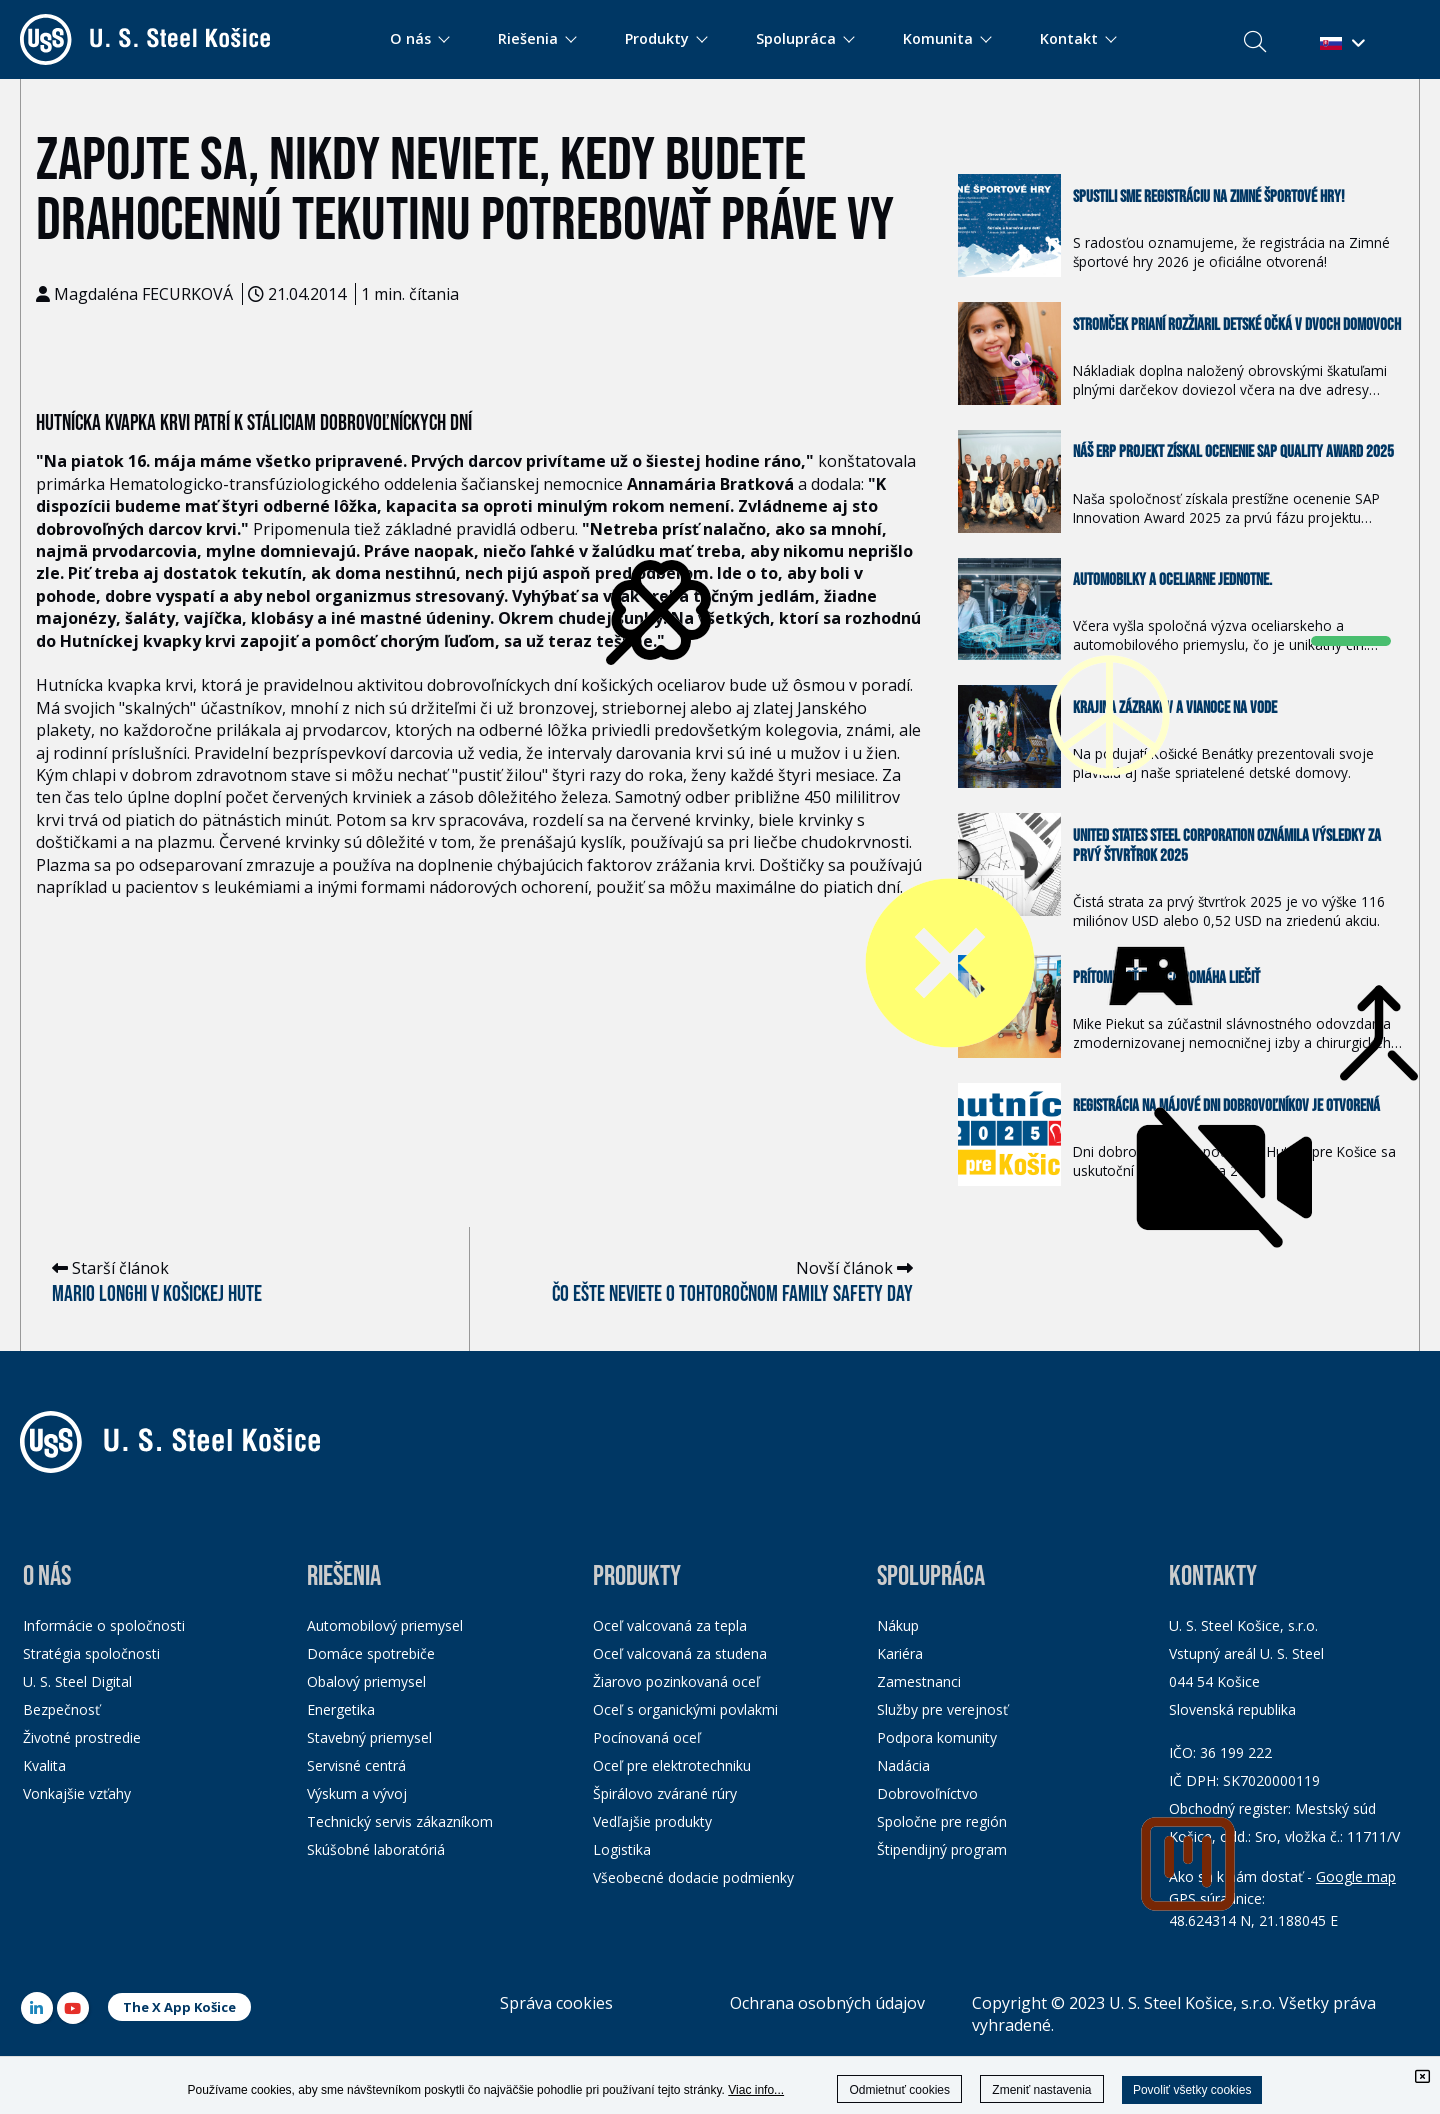  Describe the element at coordinates (950, 963) in the screenshot. I see `close or dismiss a dialog` at that location.